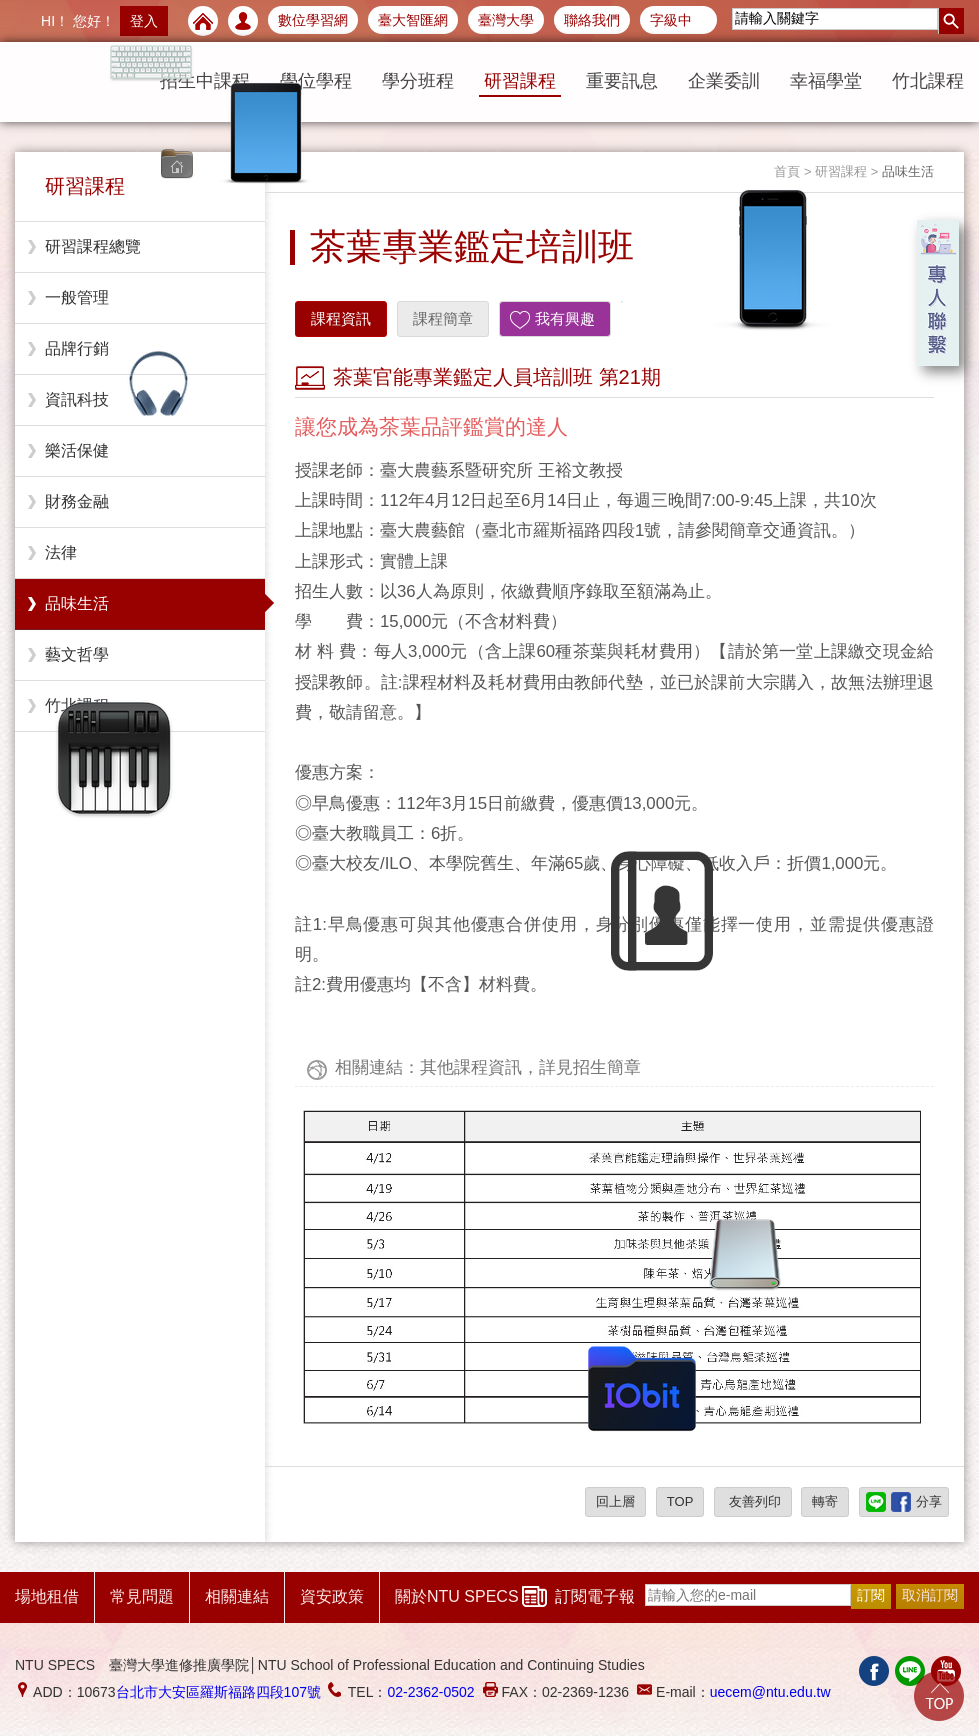  I want to click on open audio midi setup utility, so click(114, 758).